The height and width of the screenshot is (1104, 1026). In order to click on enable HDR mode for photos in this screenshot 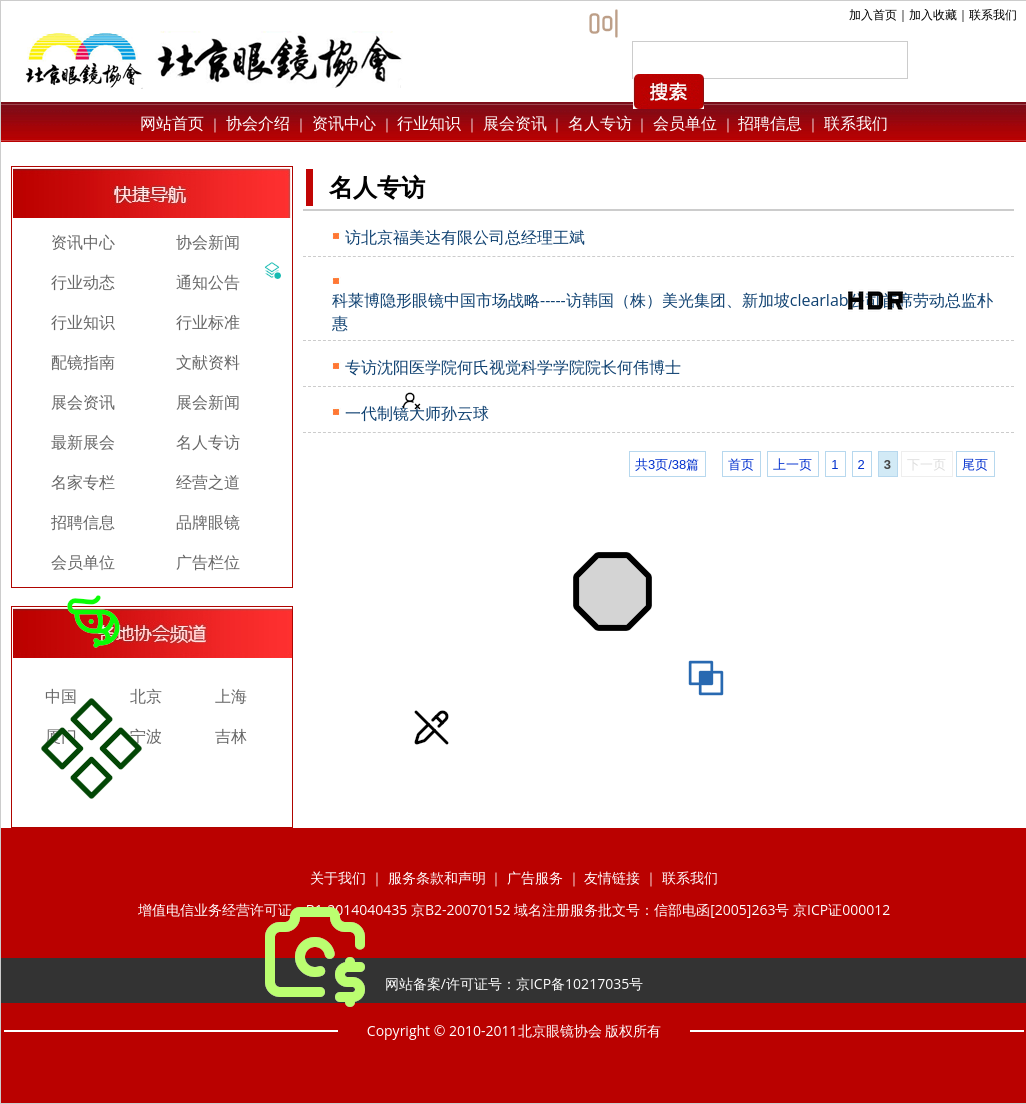, I will do `click(875, 300)`.